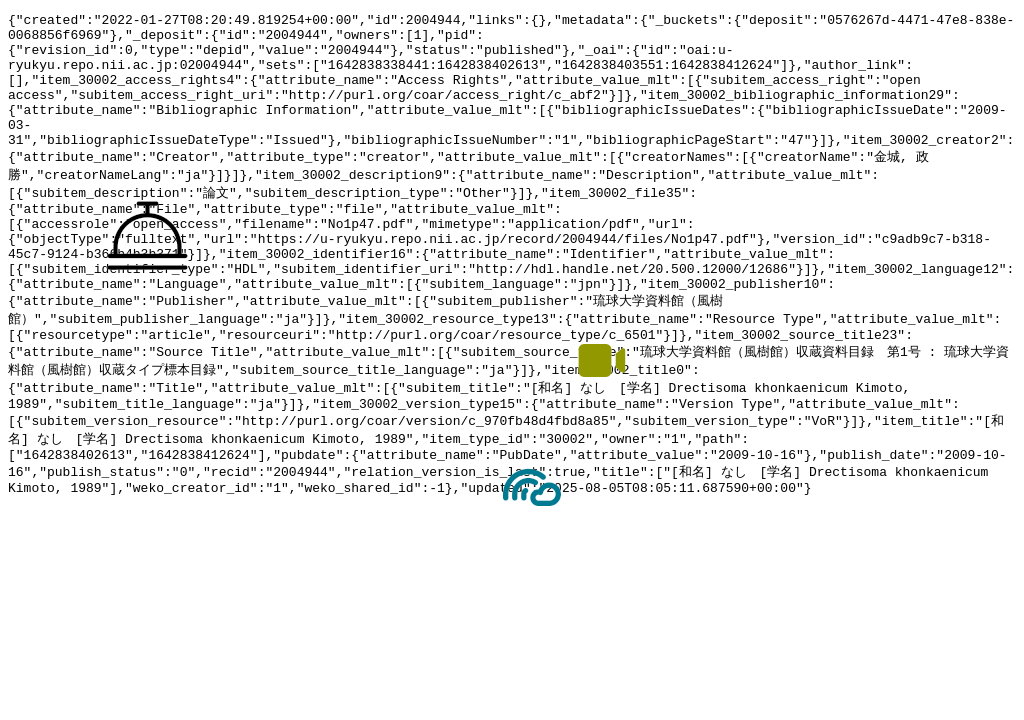  I want to click on start a video call, so click(600, 360).